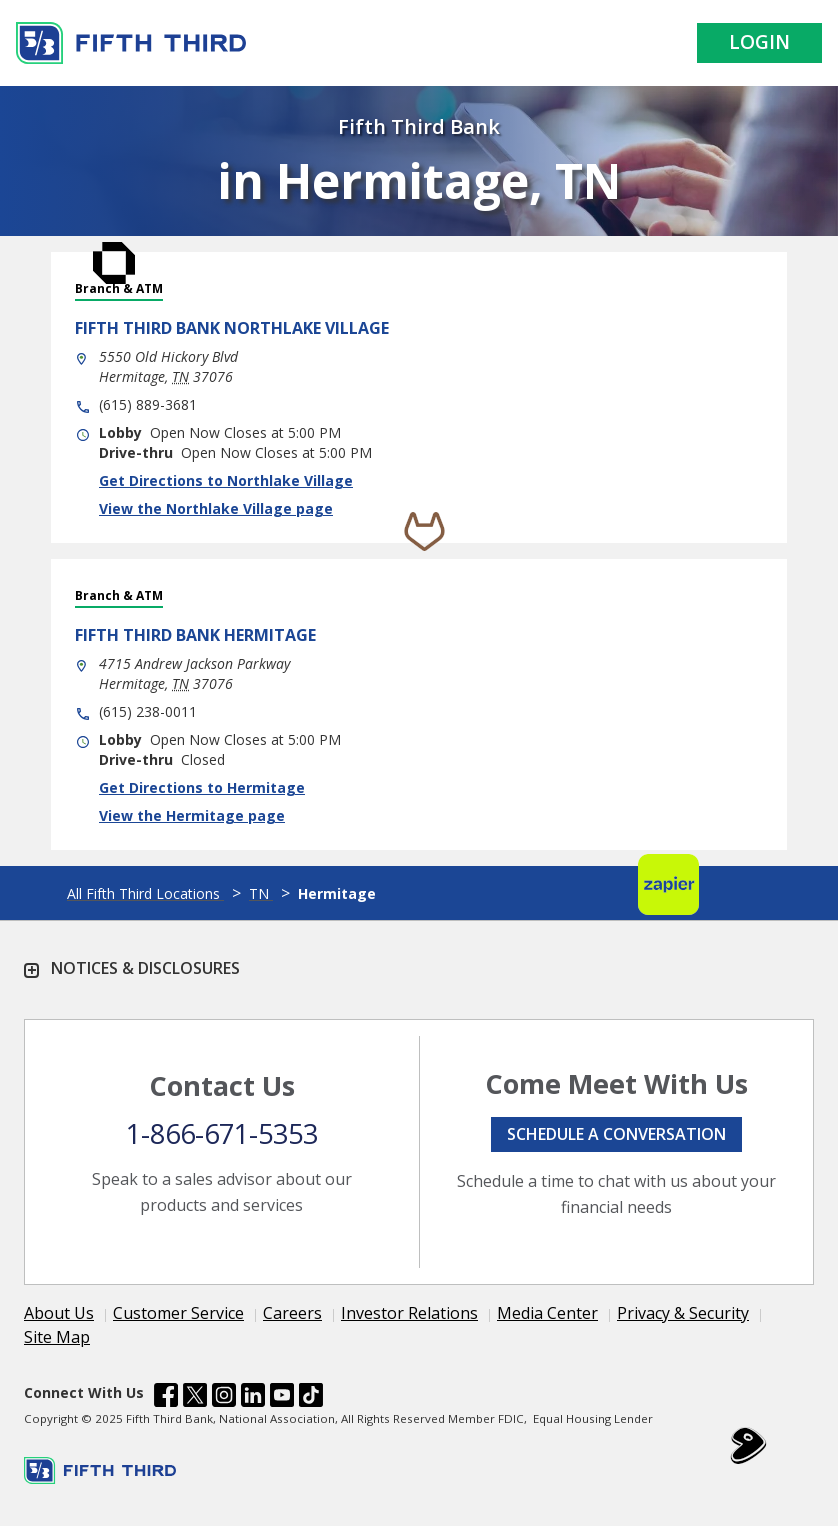  Describe the element at coordinates (114, 263) in the screenshot. I see `open OPNsense firewall dashboard` at that location.